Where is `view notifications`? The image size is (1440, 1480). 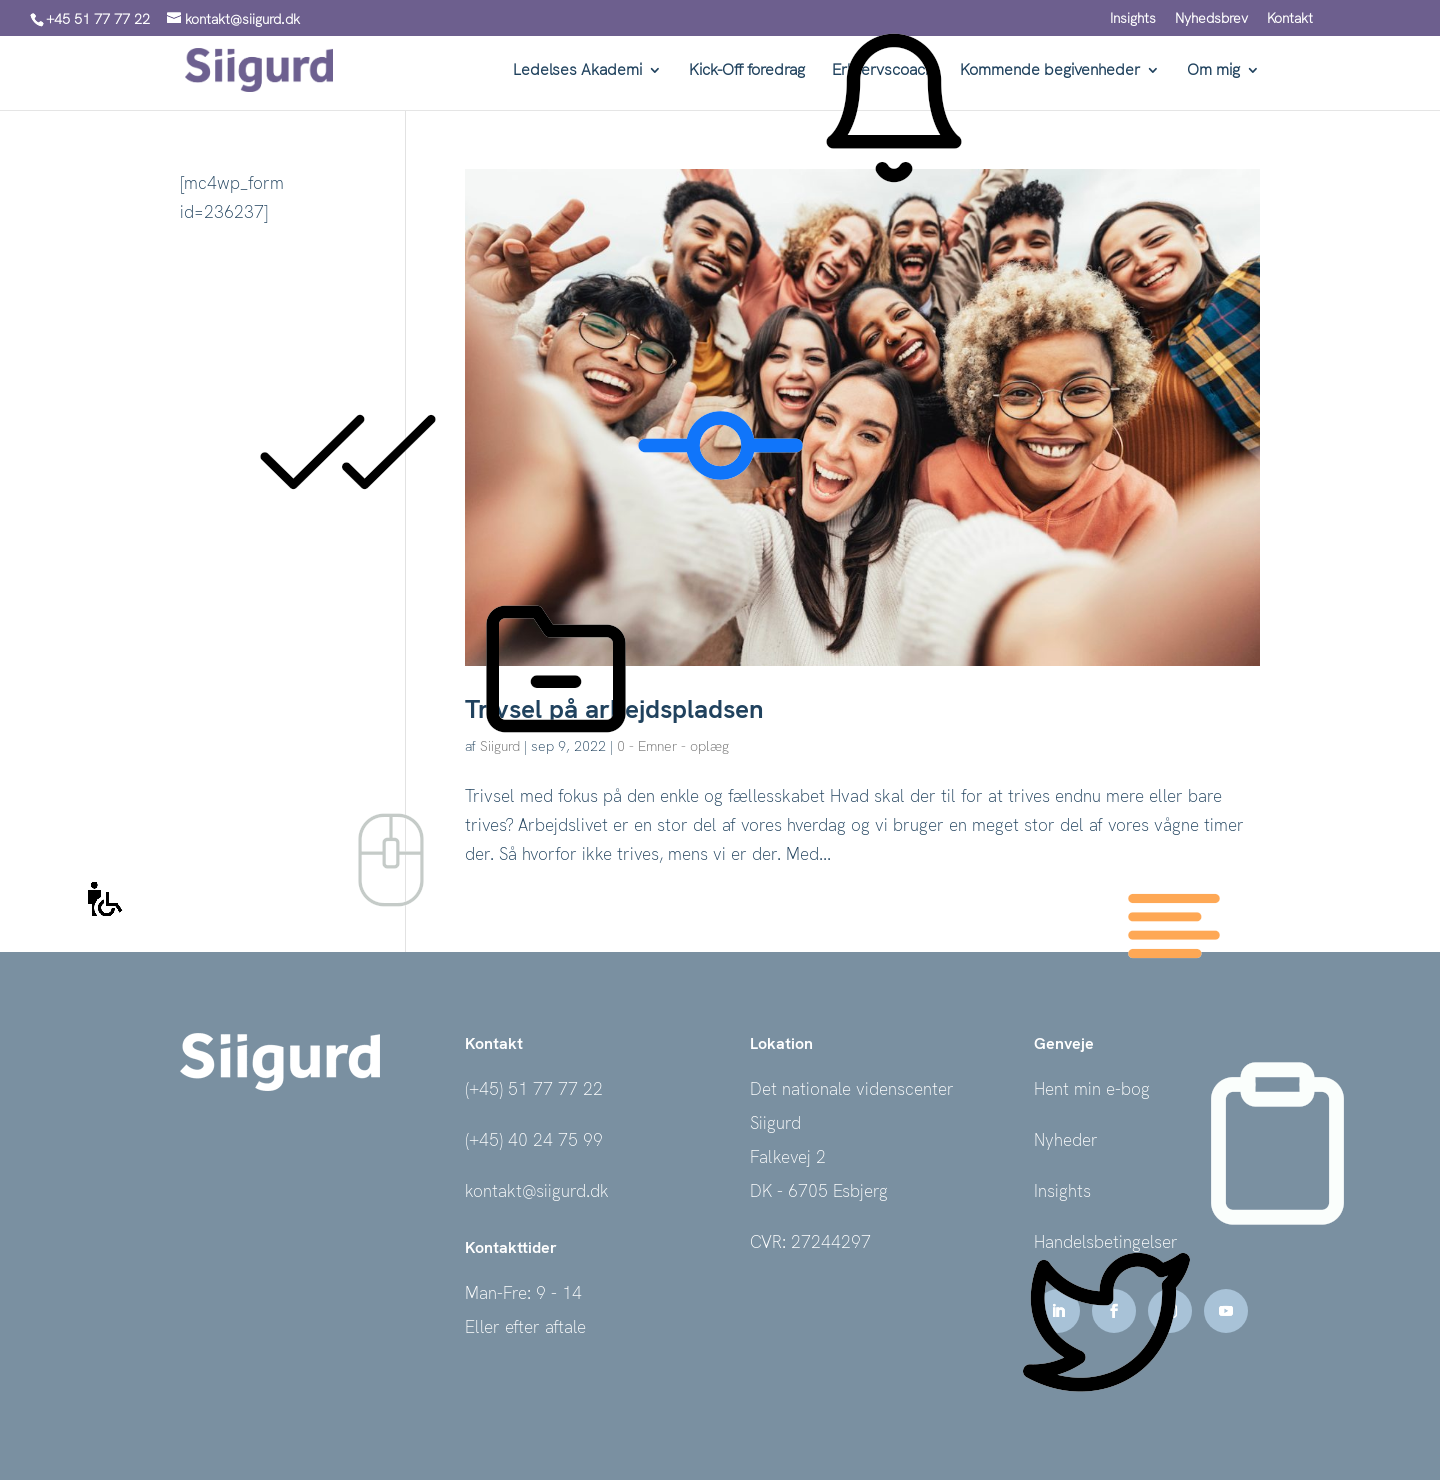
view notifications is located at coordinates (894, 108).